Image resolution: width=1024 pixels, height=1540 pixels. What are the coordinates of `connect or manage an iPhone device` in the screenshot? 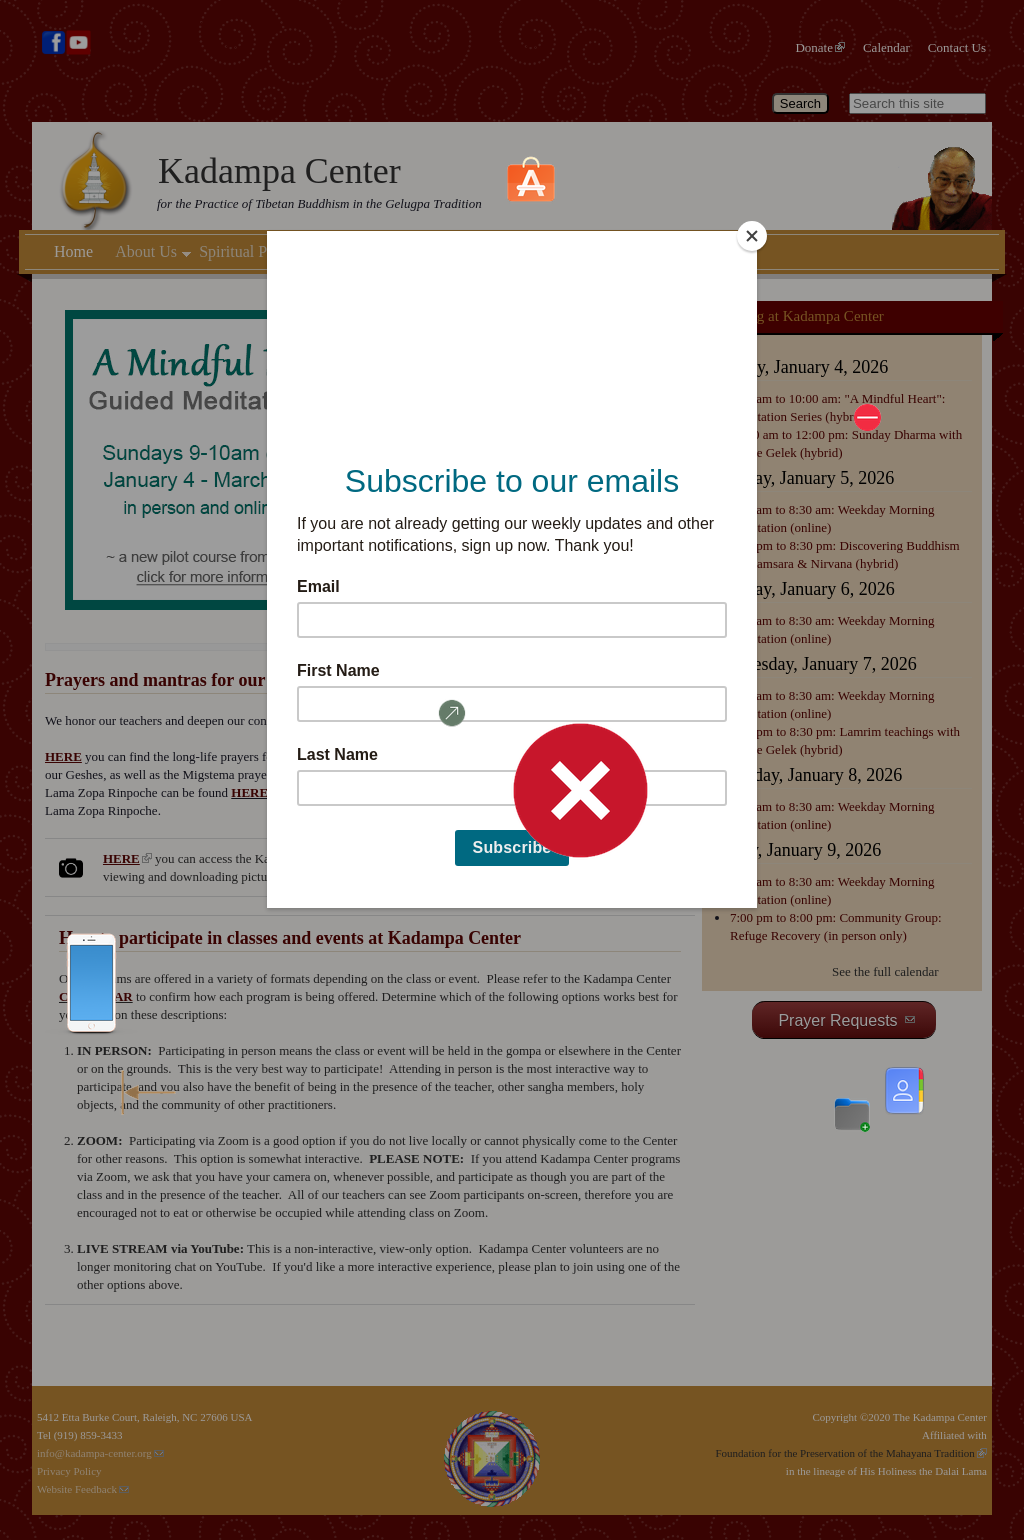 It's located at (91, 984).